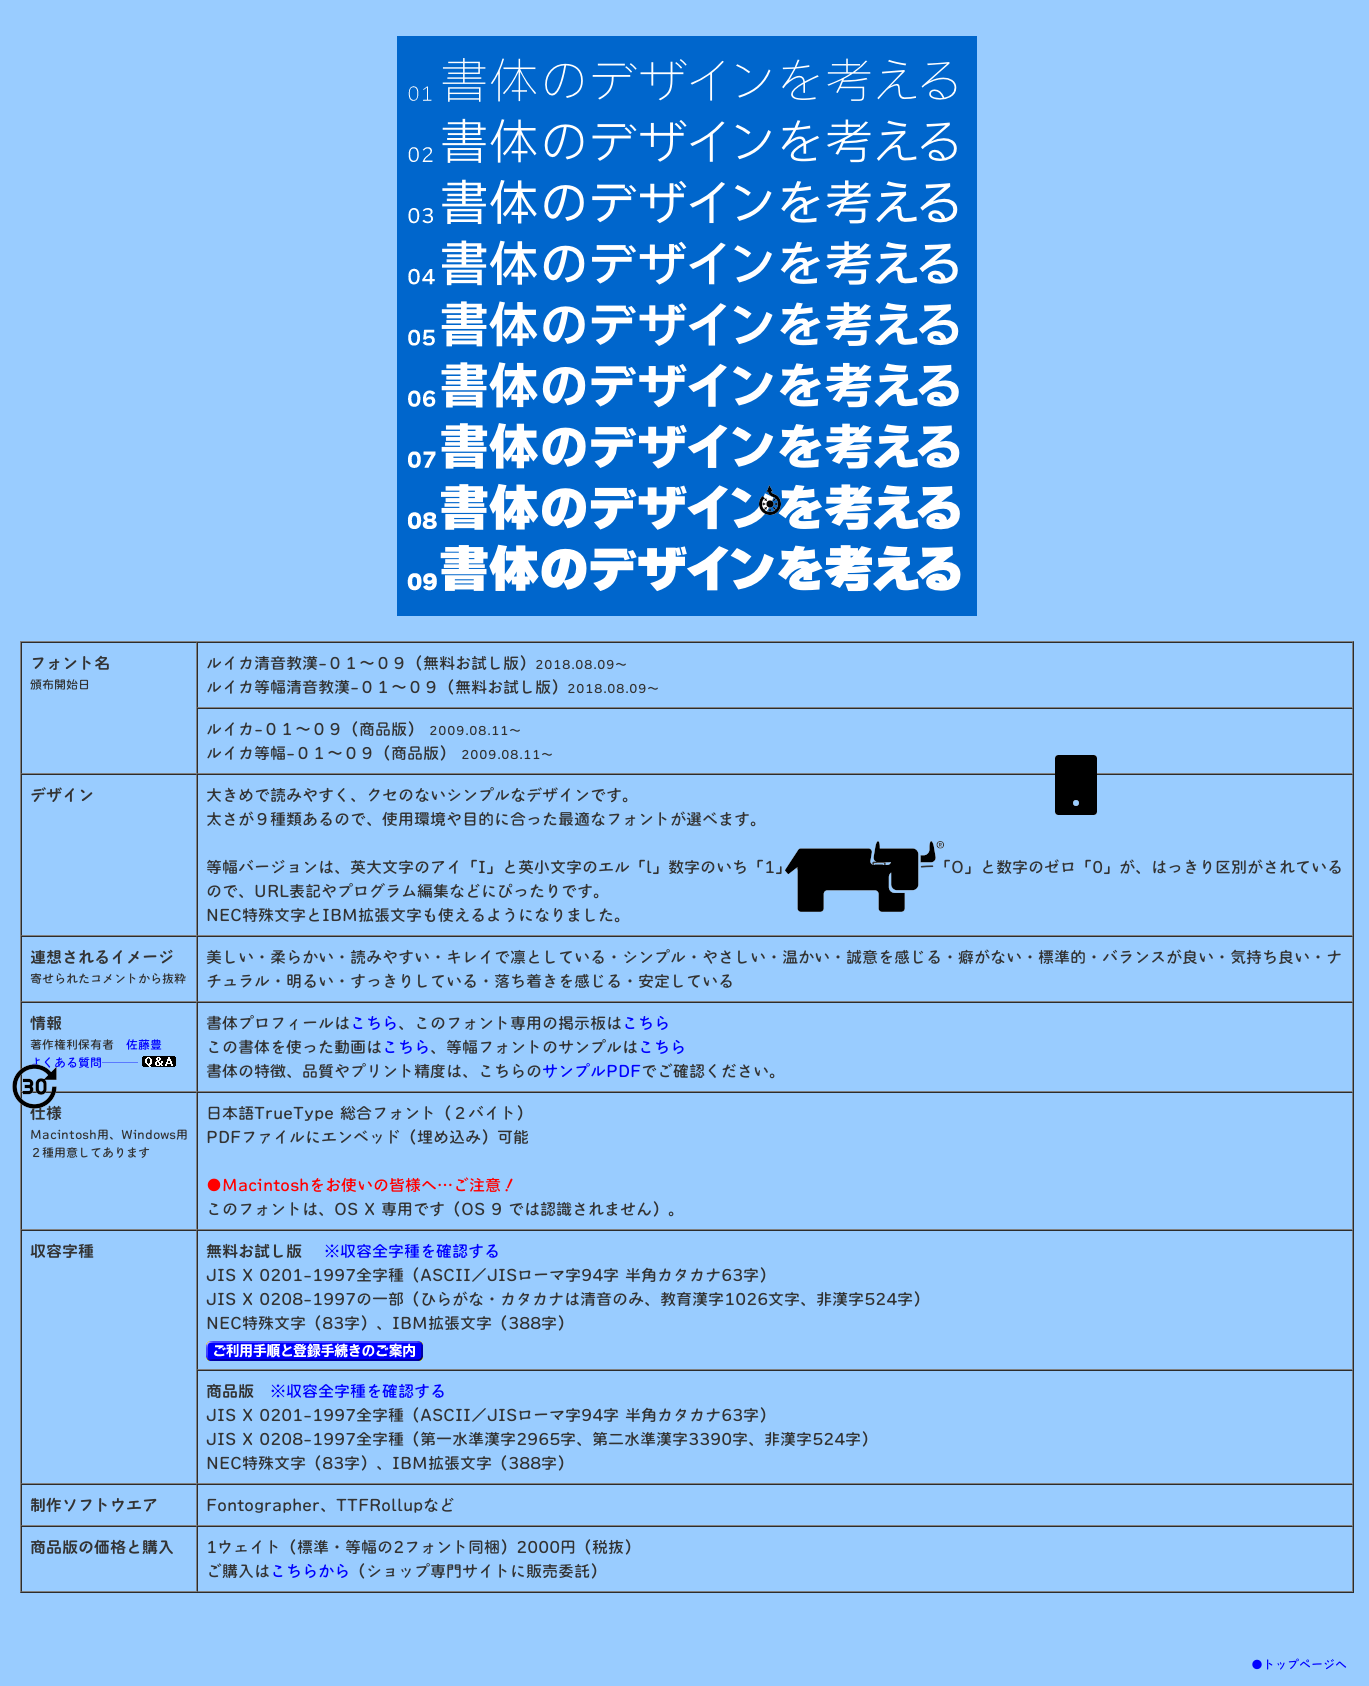  I want to click on open Rancher container management platform, so click(864, 876).